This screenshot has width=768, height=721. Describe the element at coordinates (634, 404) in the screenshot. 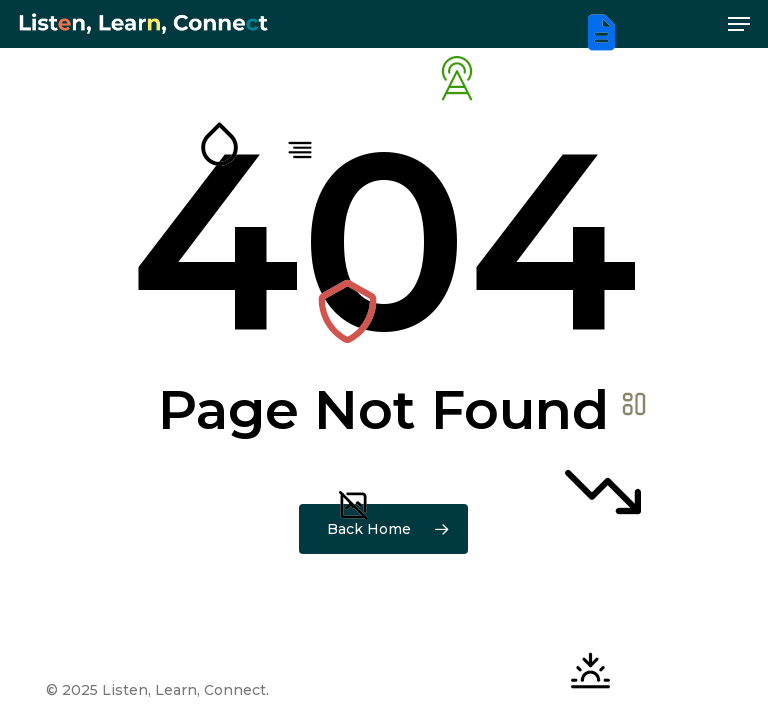

I see `switch to layout view` at that location.